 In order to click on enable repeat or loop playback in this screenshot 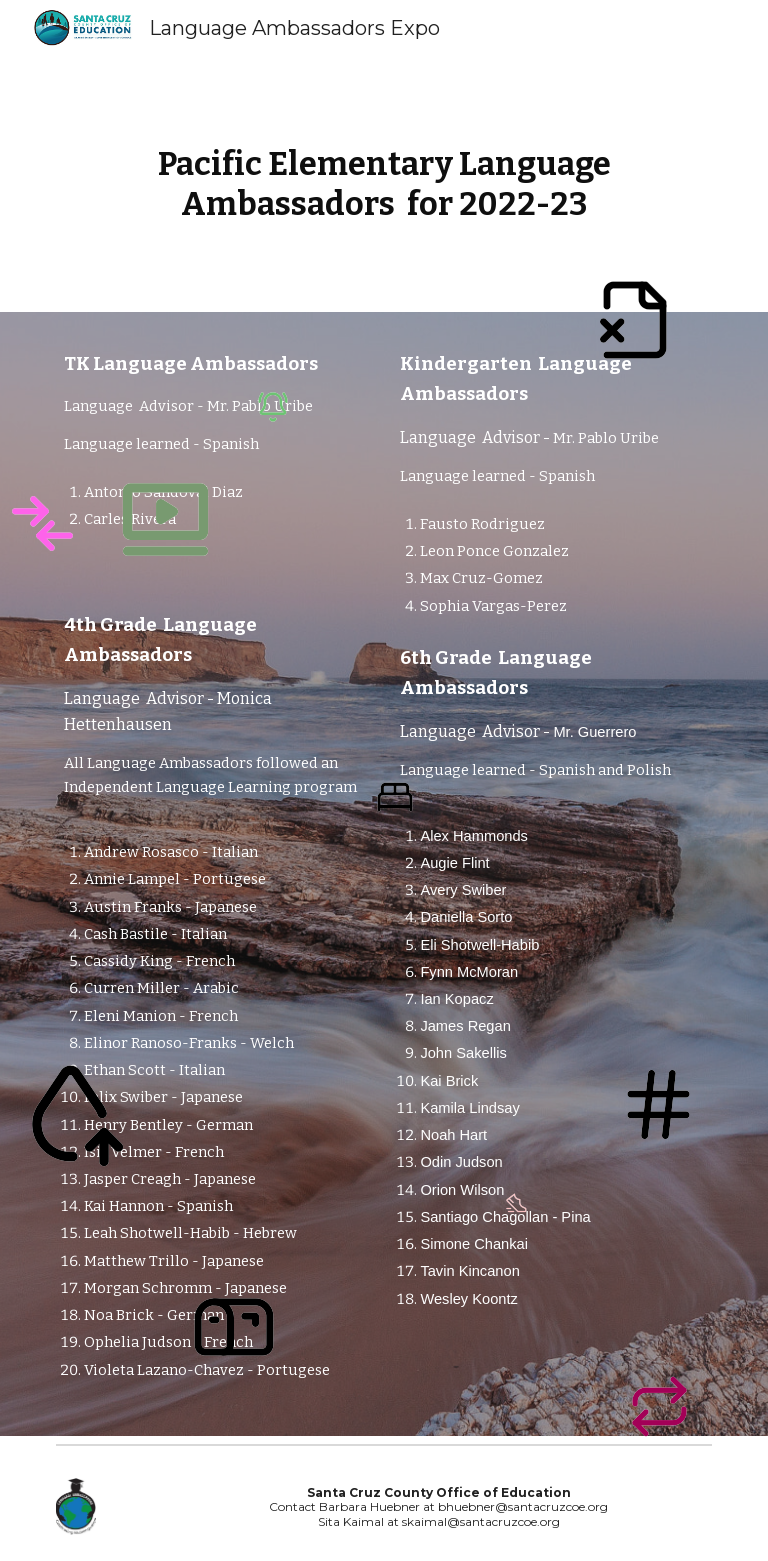, I will do `click(659, 1406)`.